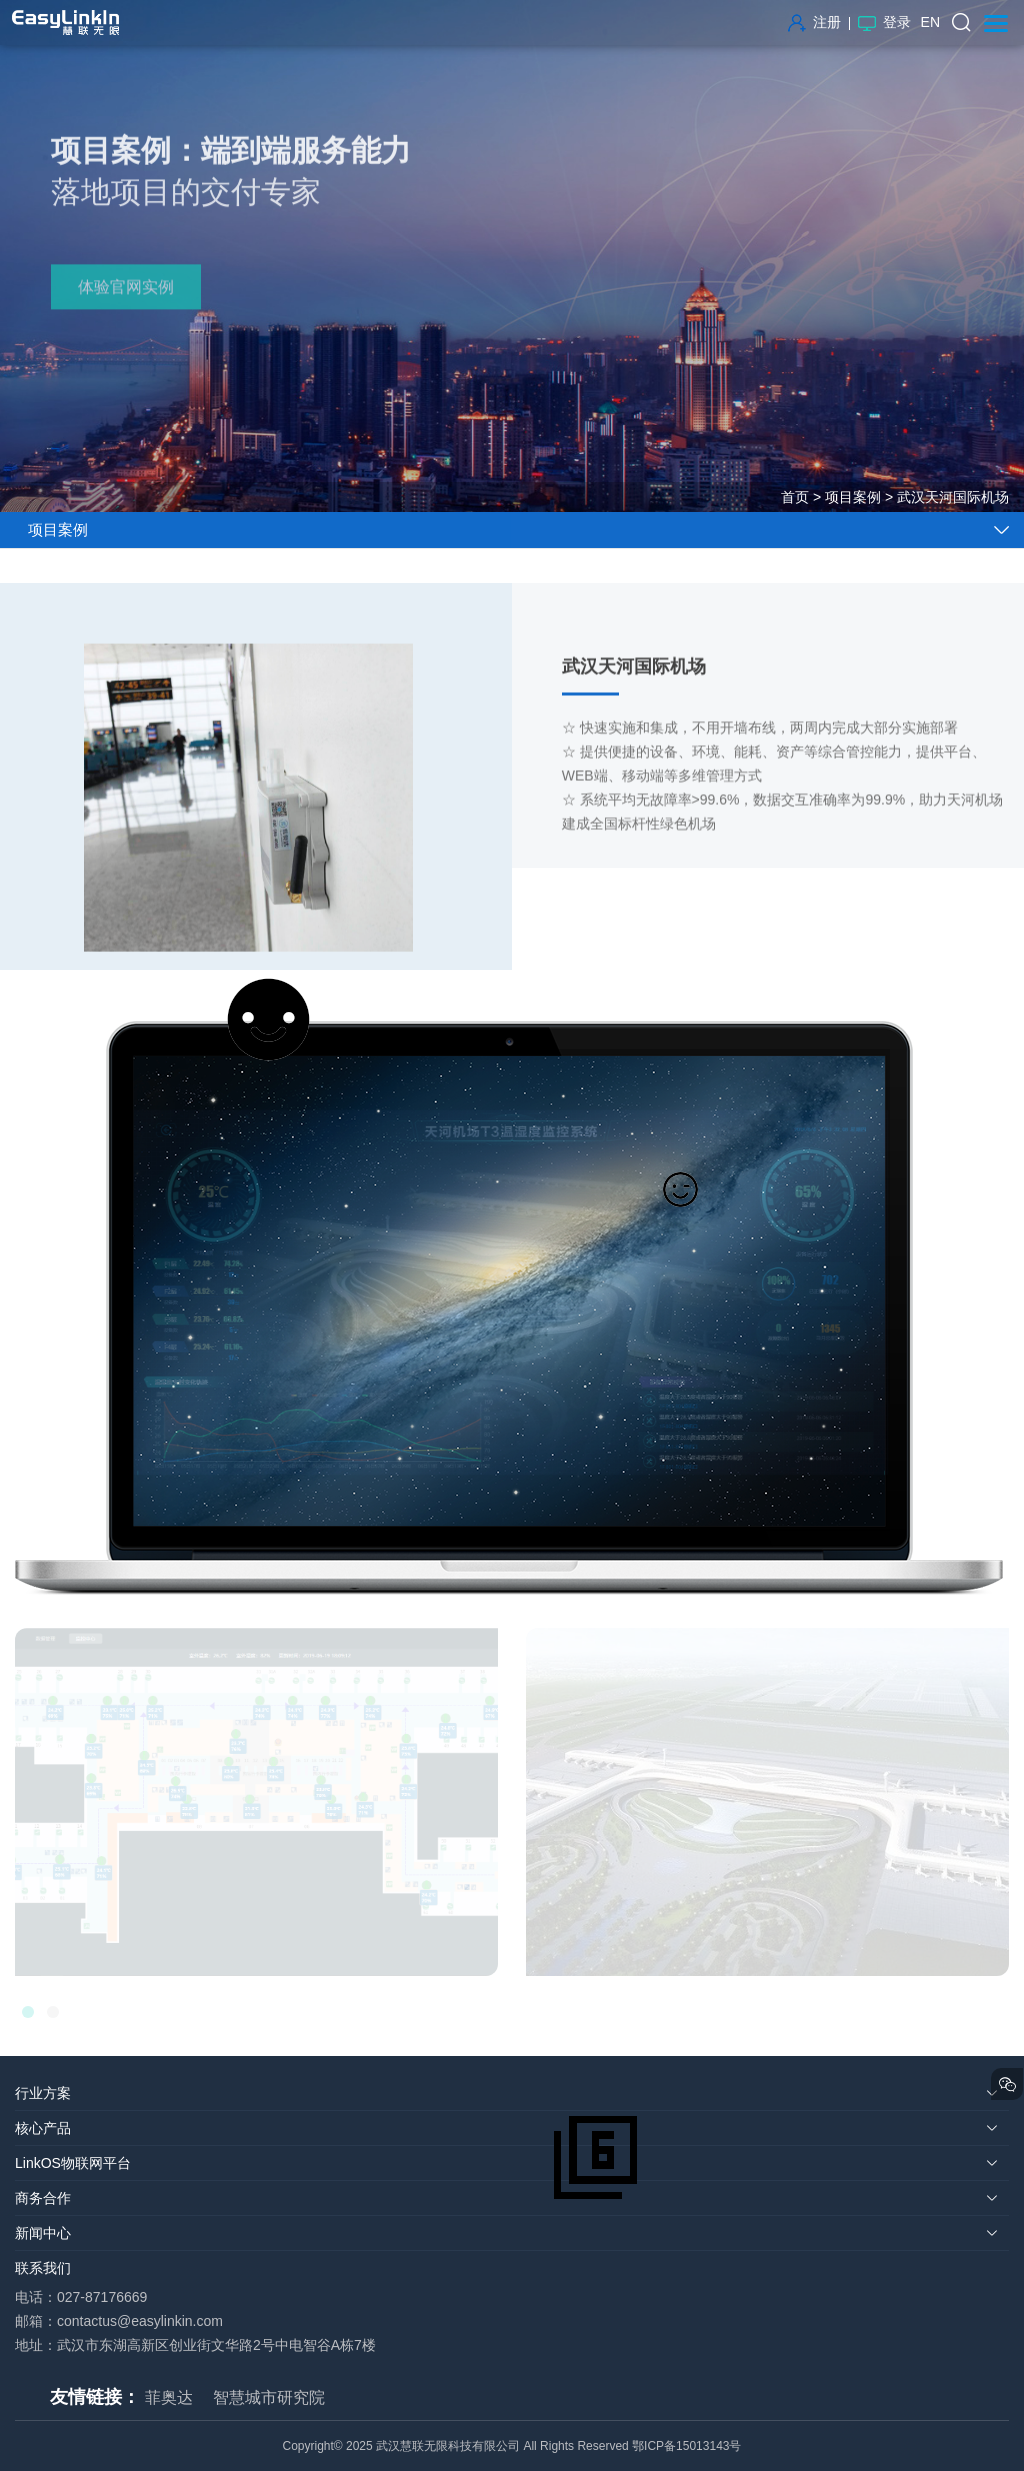  Describe the element at coordinates (268, 1019) in the screenshot. I see `open emoji picker` at that location.